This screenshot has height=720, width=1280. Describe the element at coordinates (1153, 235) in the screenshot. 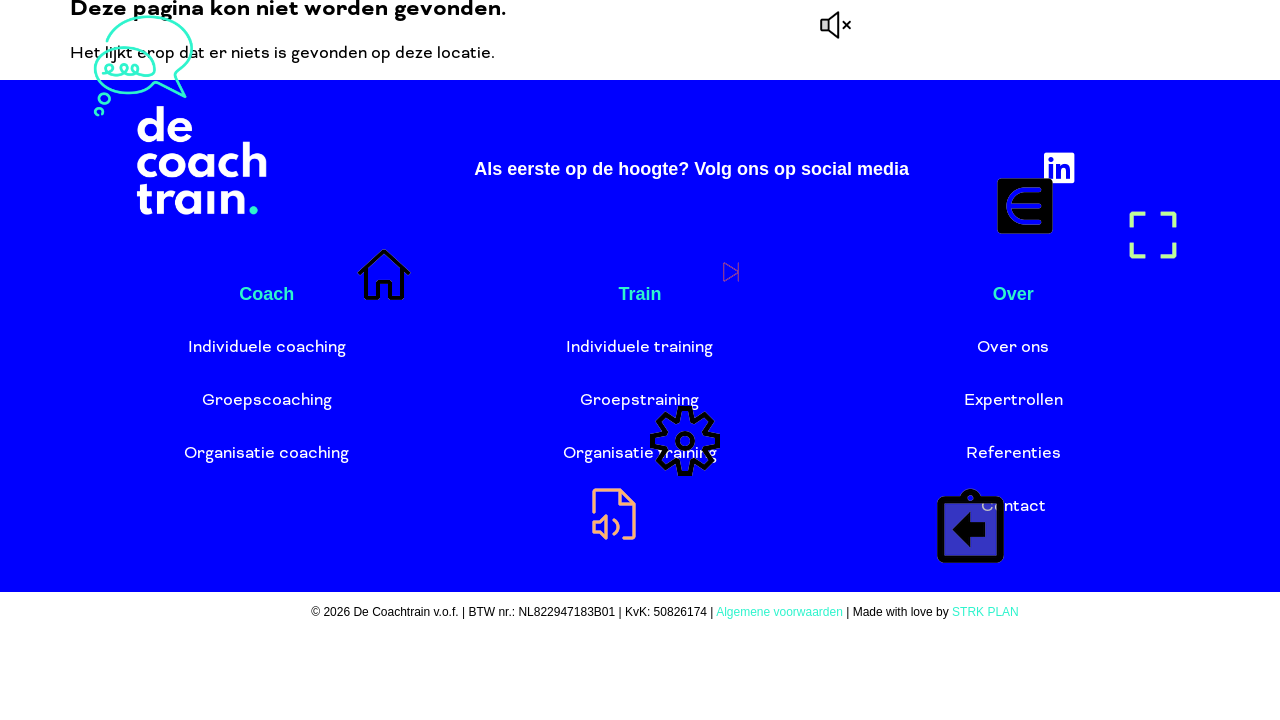

I see `enter fullscreen mode` at that location.